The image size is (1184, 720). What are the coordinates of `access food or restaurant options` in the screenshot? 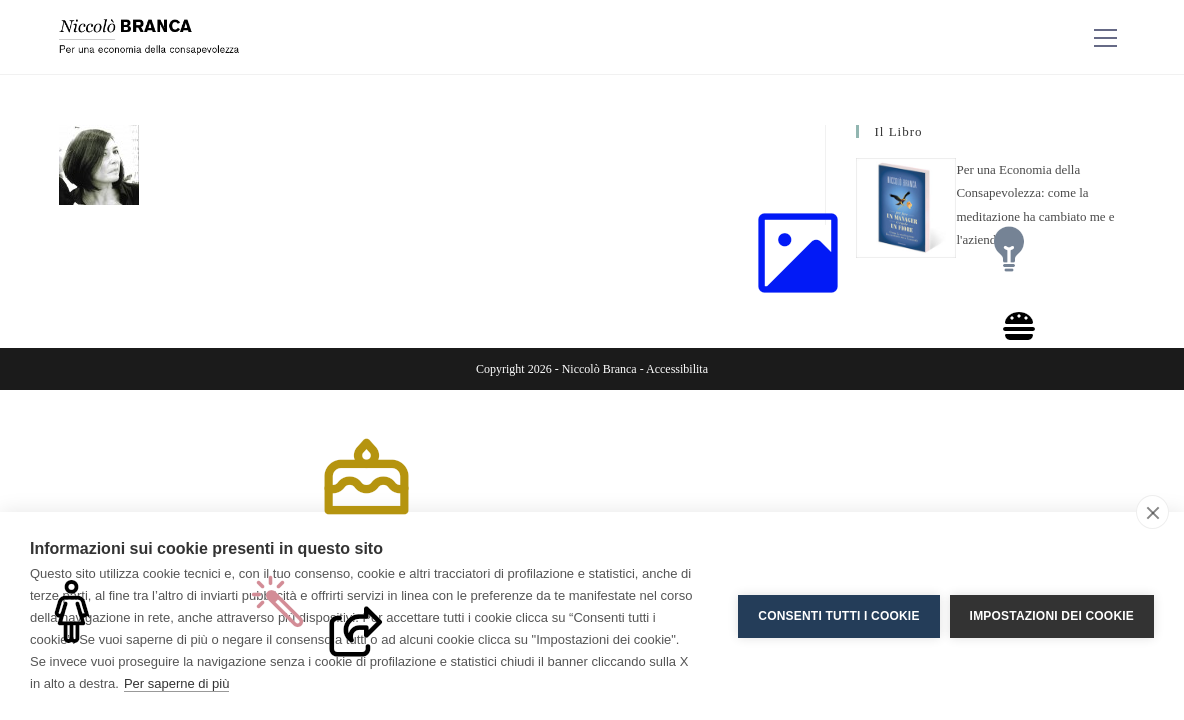 It's located at (1019, 326).